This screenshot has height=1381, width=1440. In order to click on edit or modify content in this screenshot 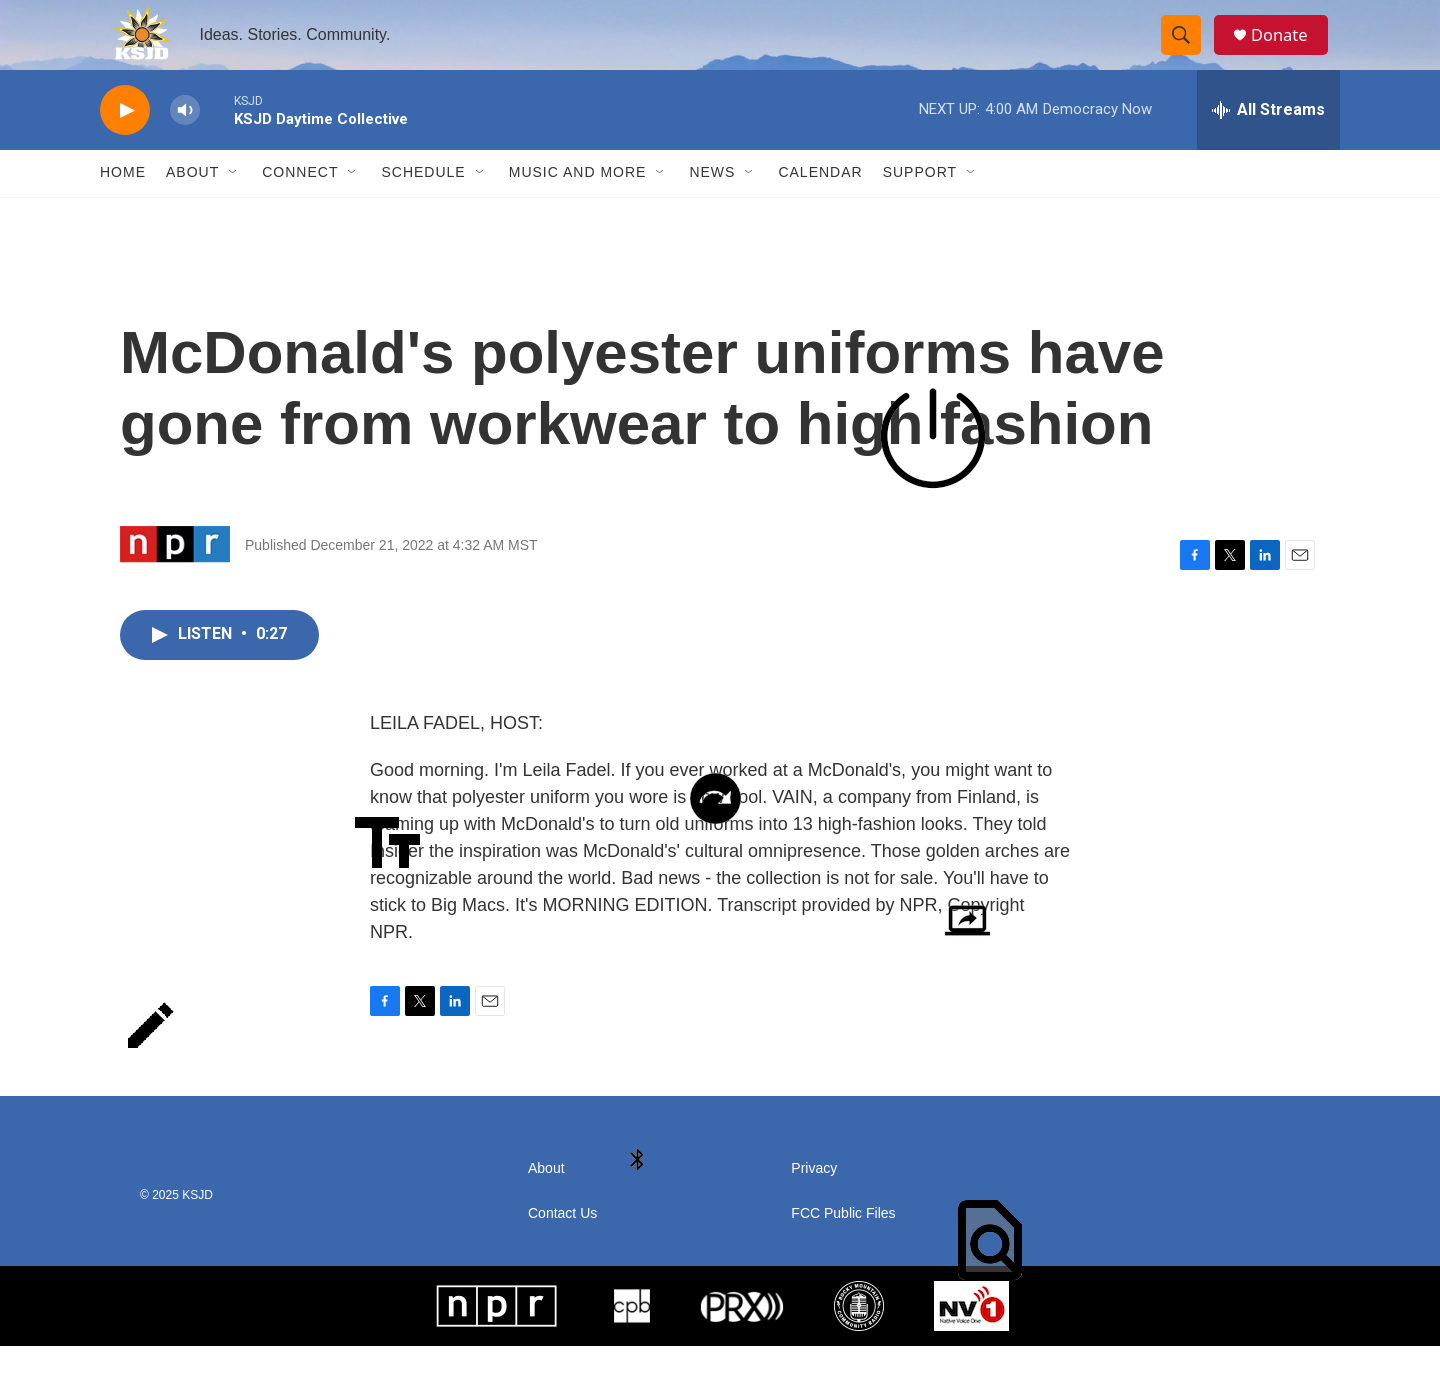, I will do `click(150, 1025)`.